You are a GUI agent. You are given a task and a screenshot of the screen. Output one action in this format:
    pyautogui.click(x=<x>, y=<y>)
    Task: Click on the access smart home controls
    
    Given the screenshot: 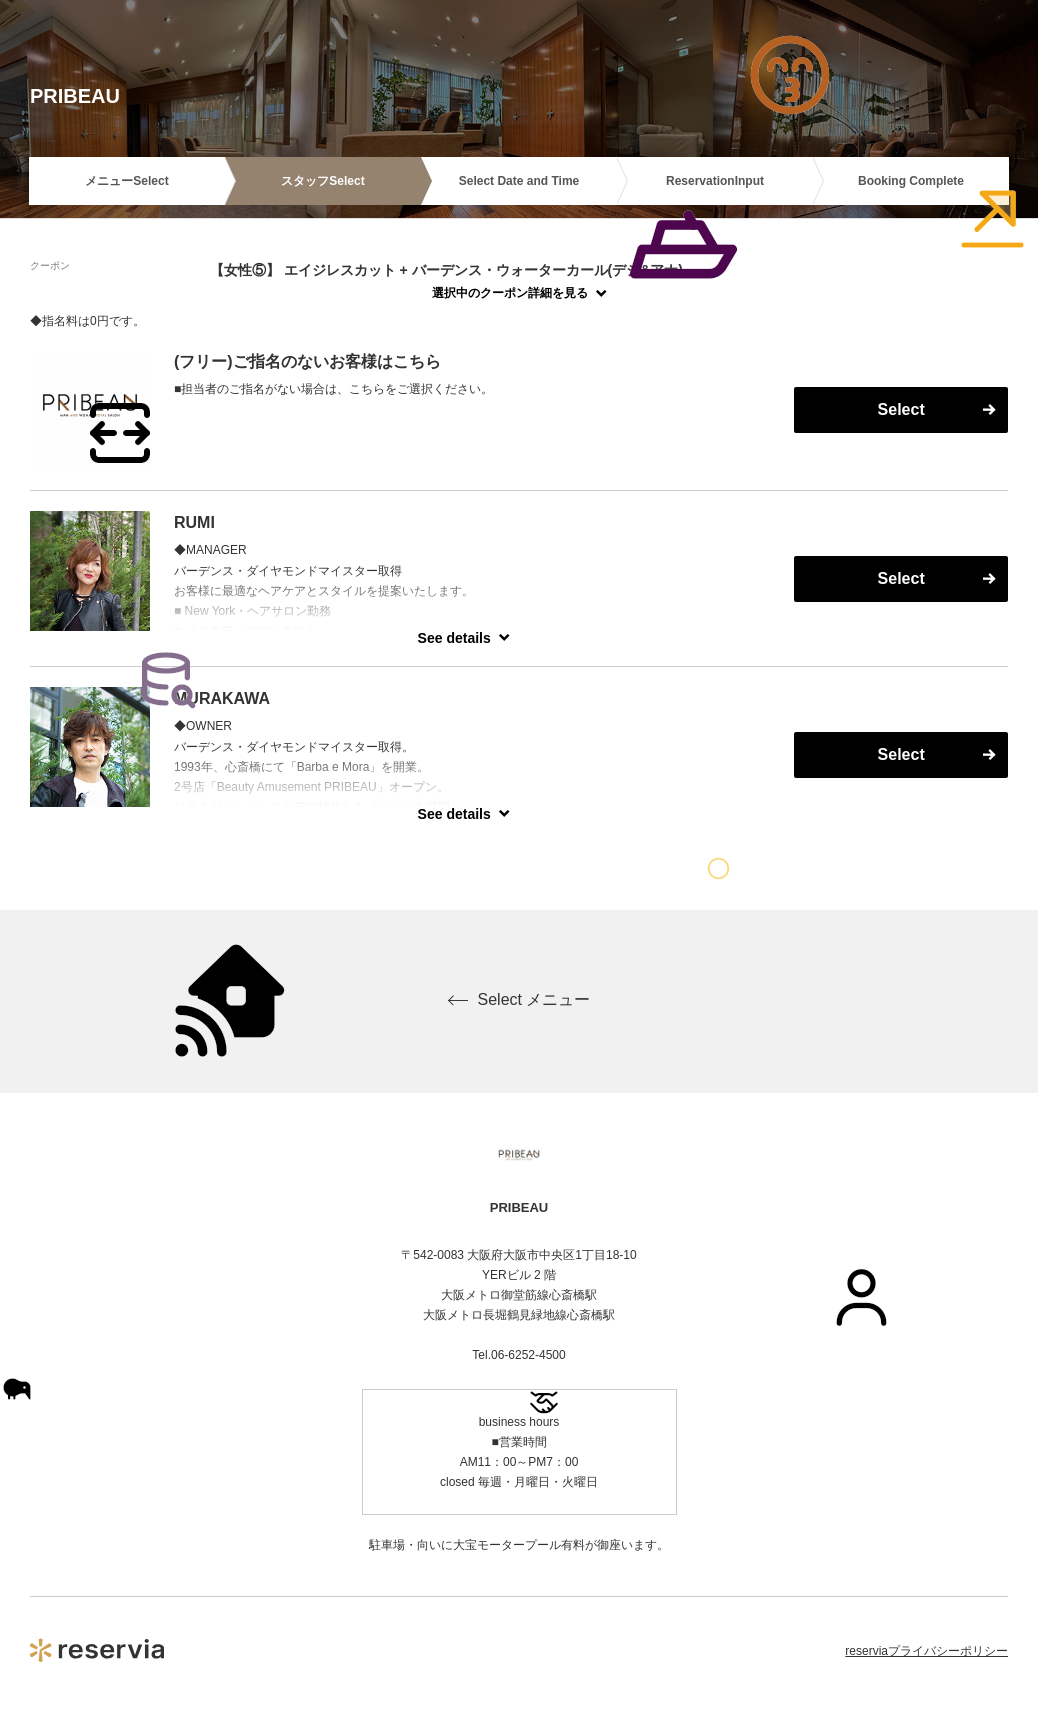 What is the action you would take?
    pyautogui.click(x=233, y=999)
    